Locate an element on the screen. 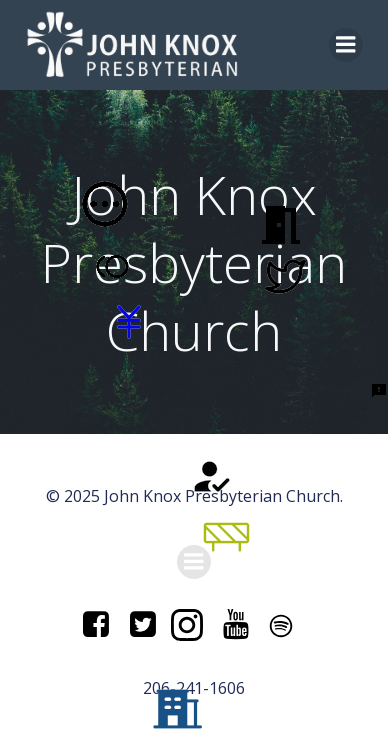 The image size is (388, 751). view toll or payment information is located at coordinates (112, 266).